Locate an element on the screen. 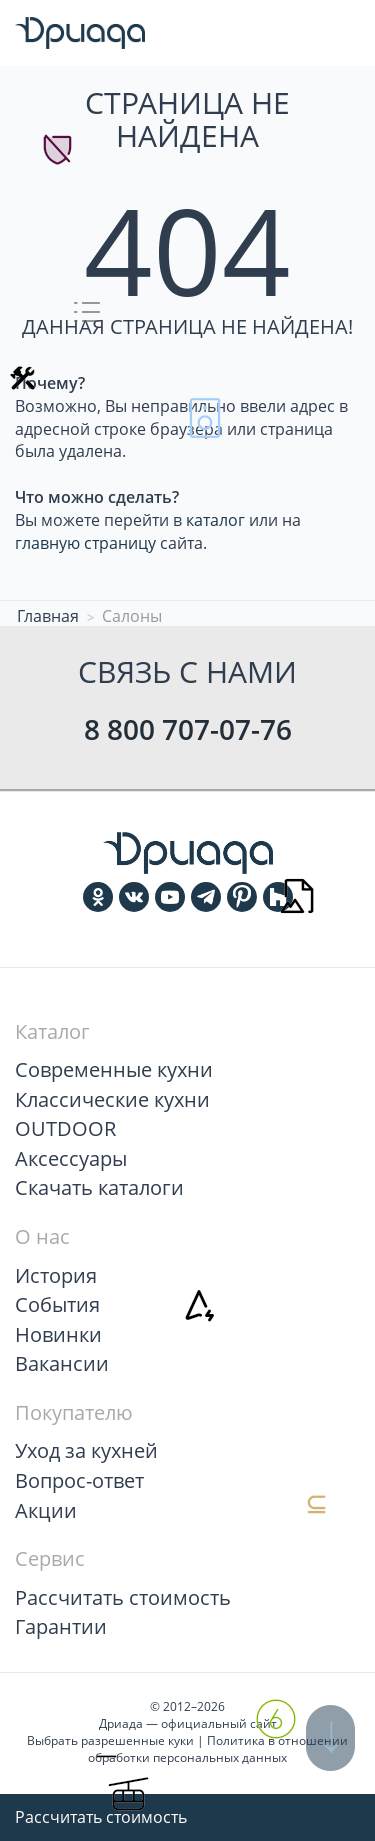 This screenshot has width=375, height=1841. access cable car or gondola transit information is located at coordinates (128, 1794).